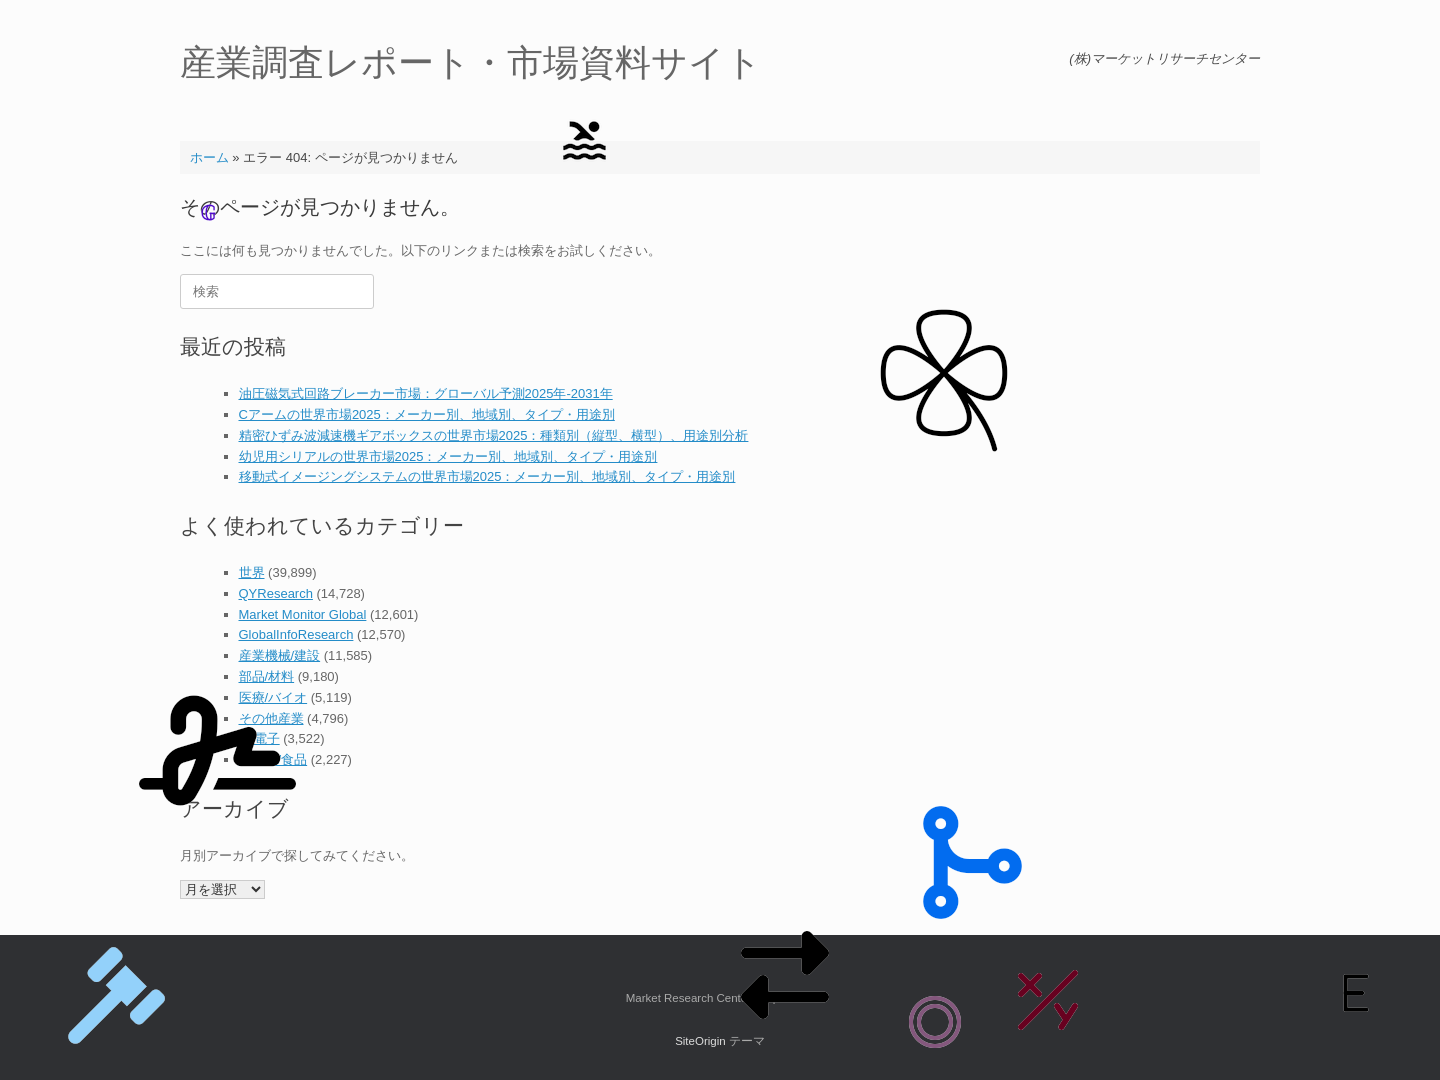 The height and width of the screenshot is (1080, 1440). I want to click on represents the letter E in text formatting or typography options, so click(1356, 993).